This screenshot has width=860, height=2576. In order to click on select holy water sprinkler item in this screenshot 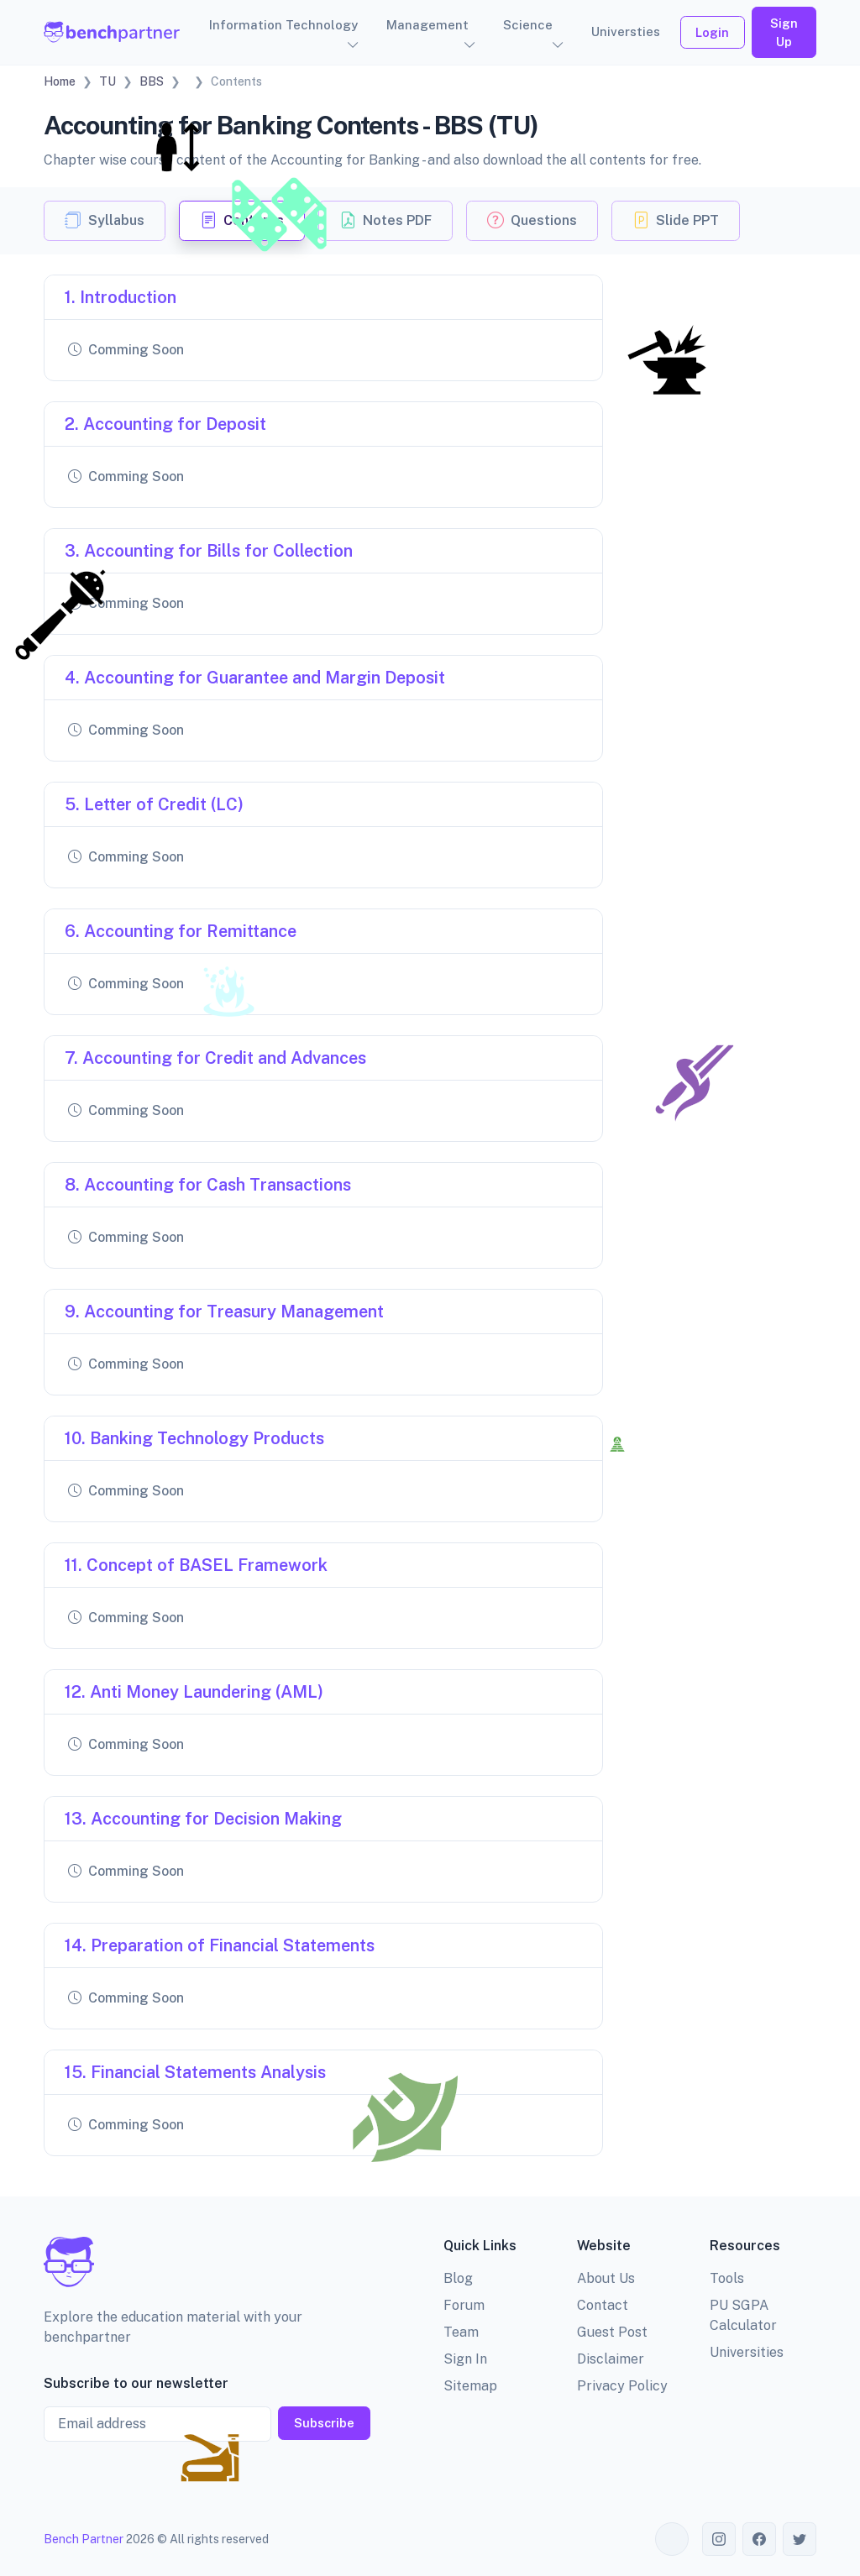, I will do `click(60, 615)`.